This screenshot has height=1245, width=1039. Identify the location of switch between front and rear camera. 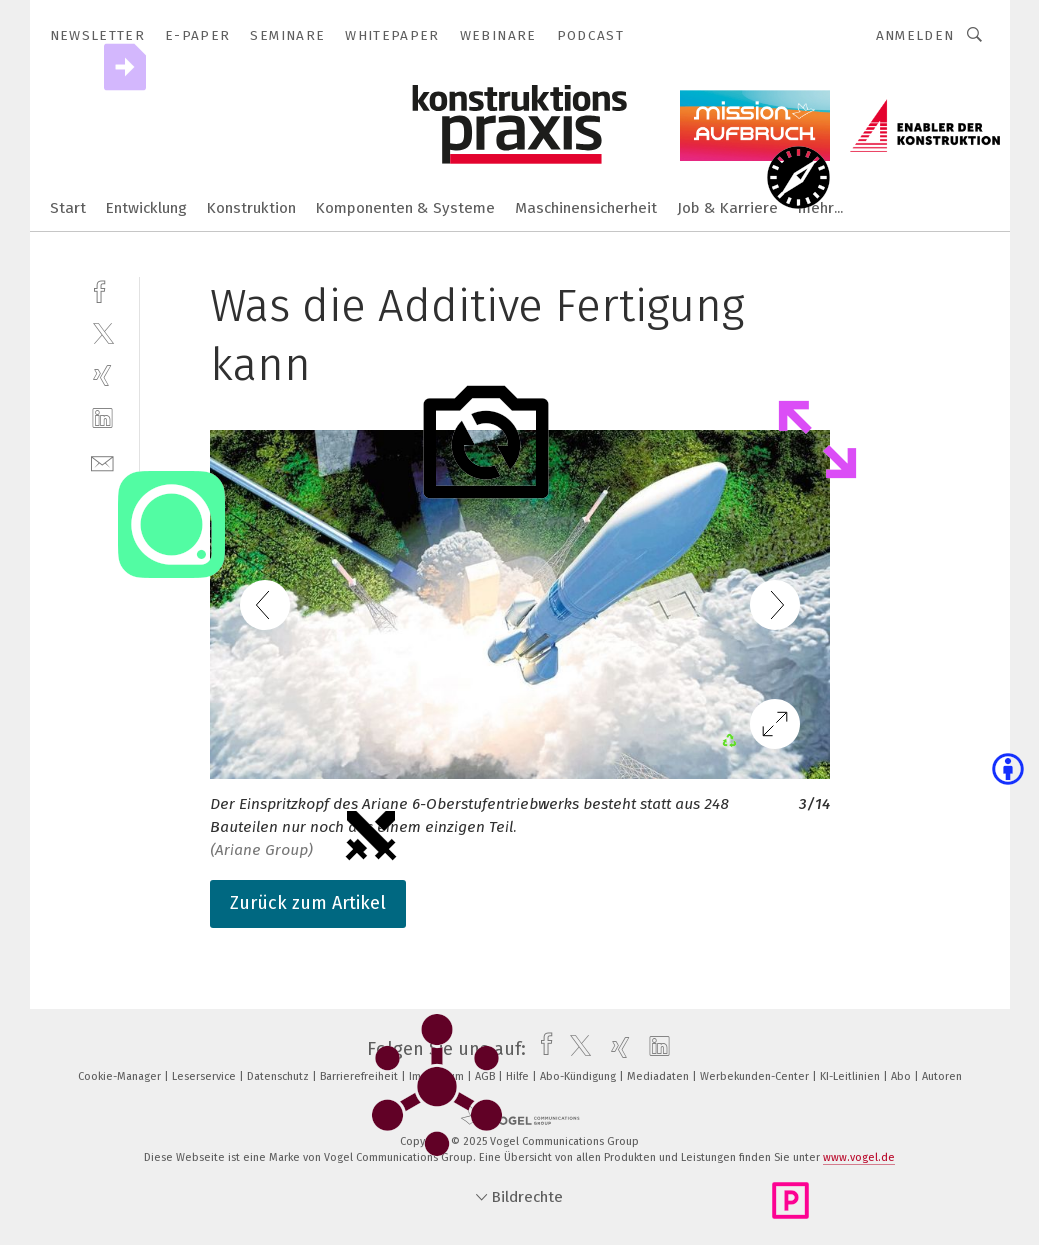
(486, 442).